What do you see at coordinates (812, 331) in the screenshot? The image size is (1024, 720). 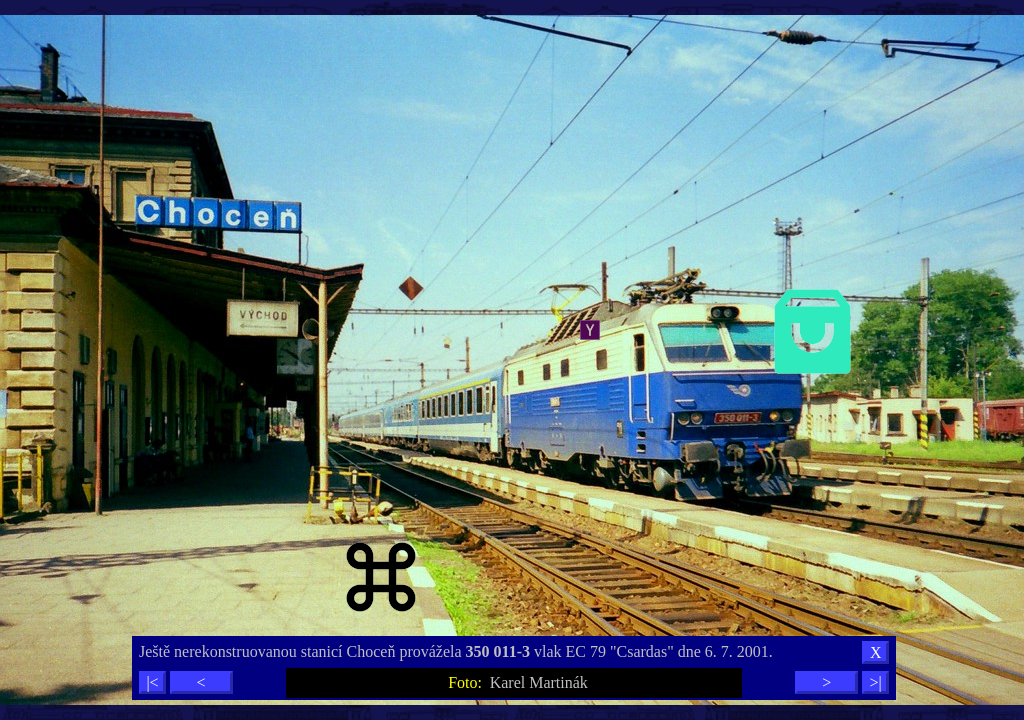 I see `view your shopping bag` at bounding box center [812, 331].